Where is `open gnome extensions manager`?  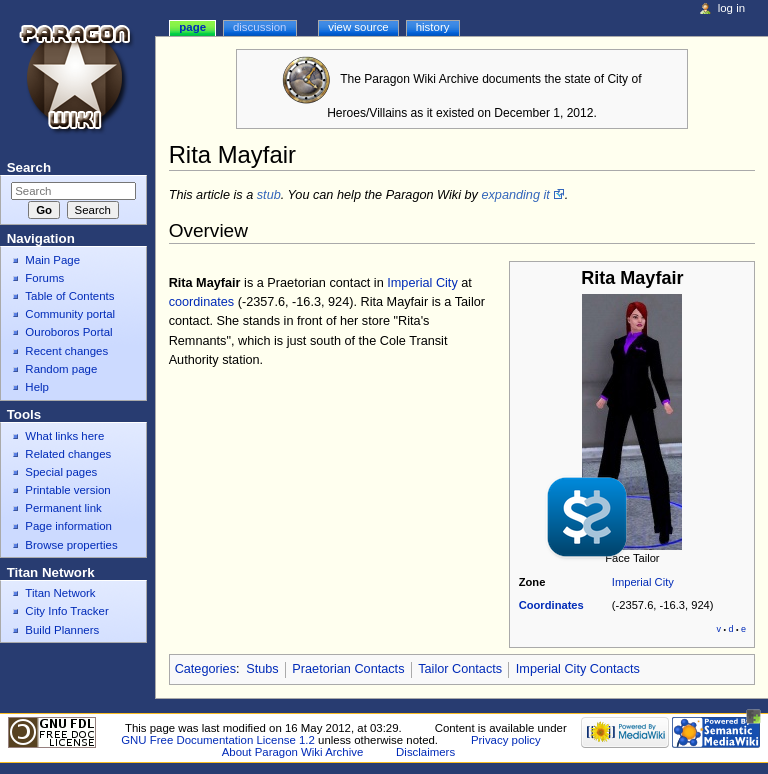
open gnome extensions manager is located at coordinates (753, 716).